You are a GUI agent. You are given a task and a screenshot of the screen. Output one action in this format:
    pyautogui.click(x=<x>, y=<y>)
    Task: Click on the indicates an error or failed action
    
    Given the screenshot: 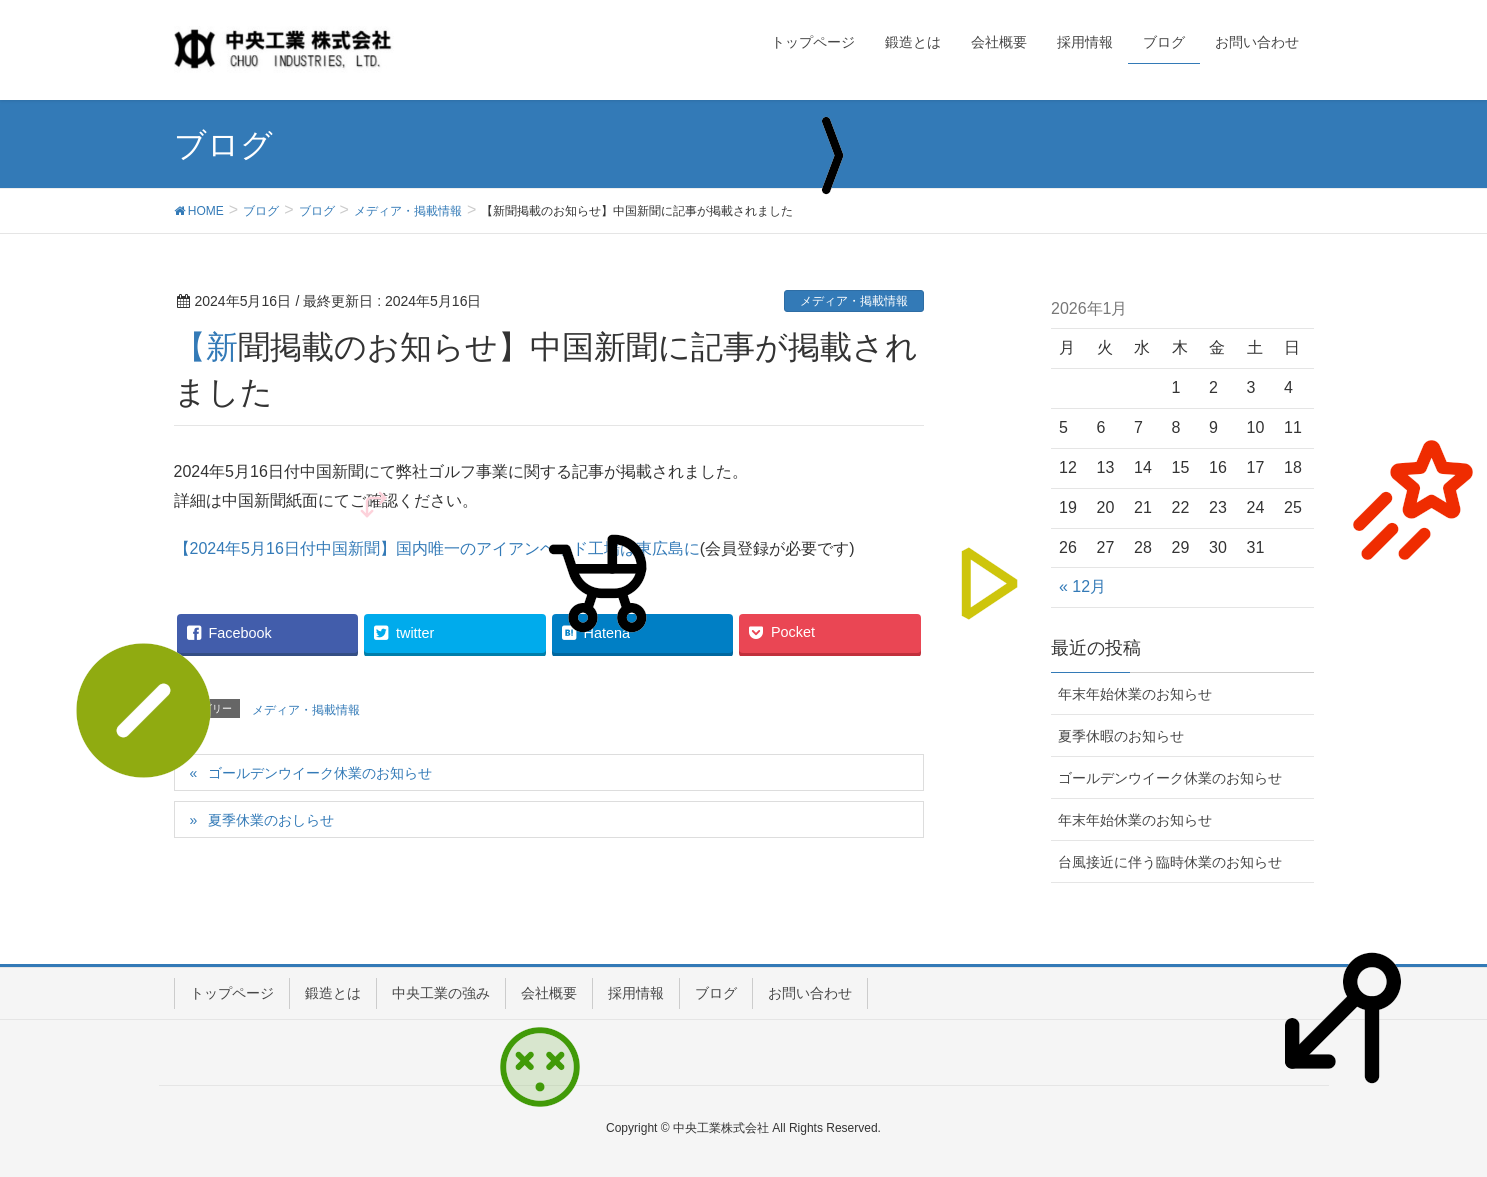 What is the action you would take?
    pyautogui.click(x=540, y=1067)
    